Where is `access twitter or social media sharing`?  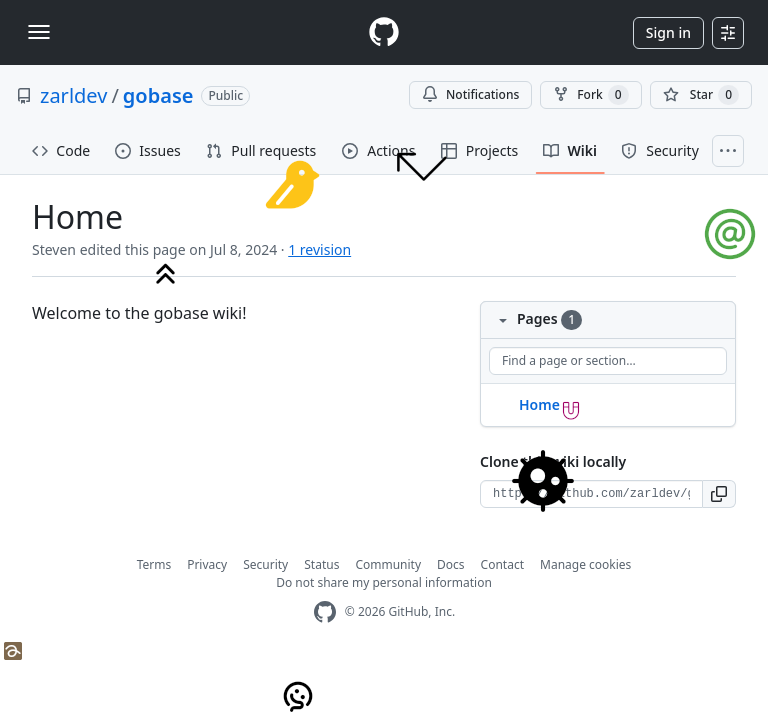 access twitter or social media sharing is located at coordinates (293, 186).